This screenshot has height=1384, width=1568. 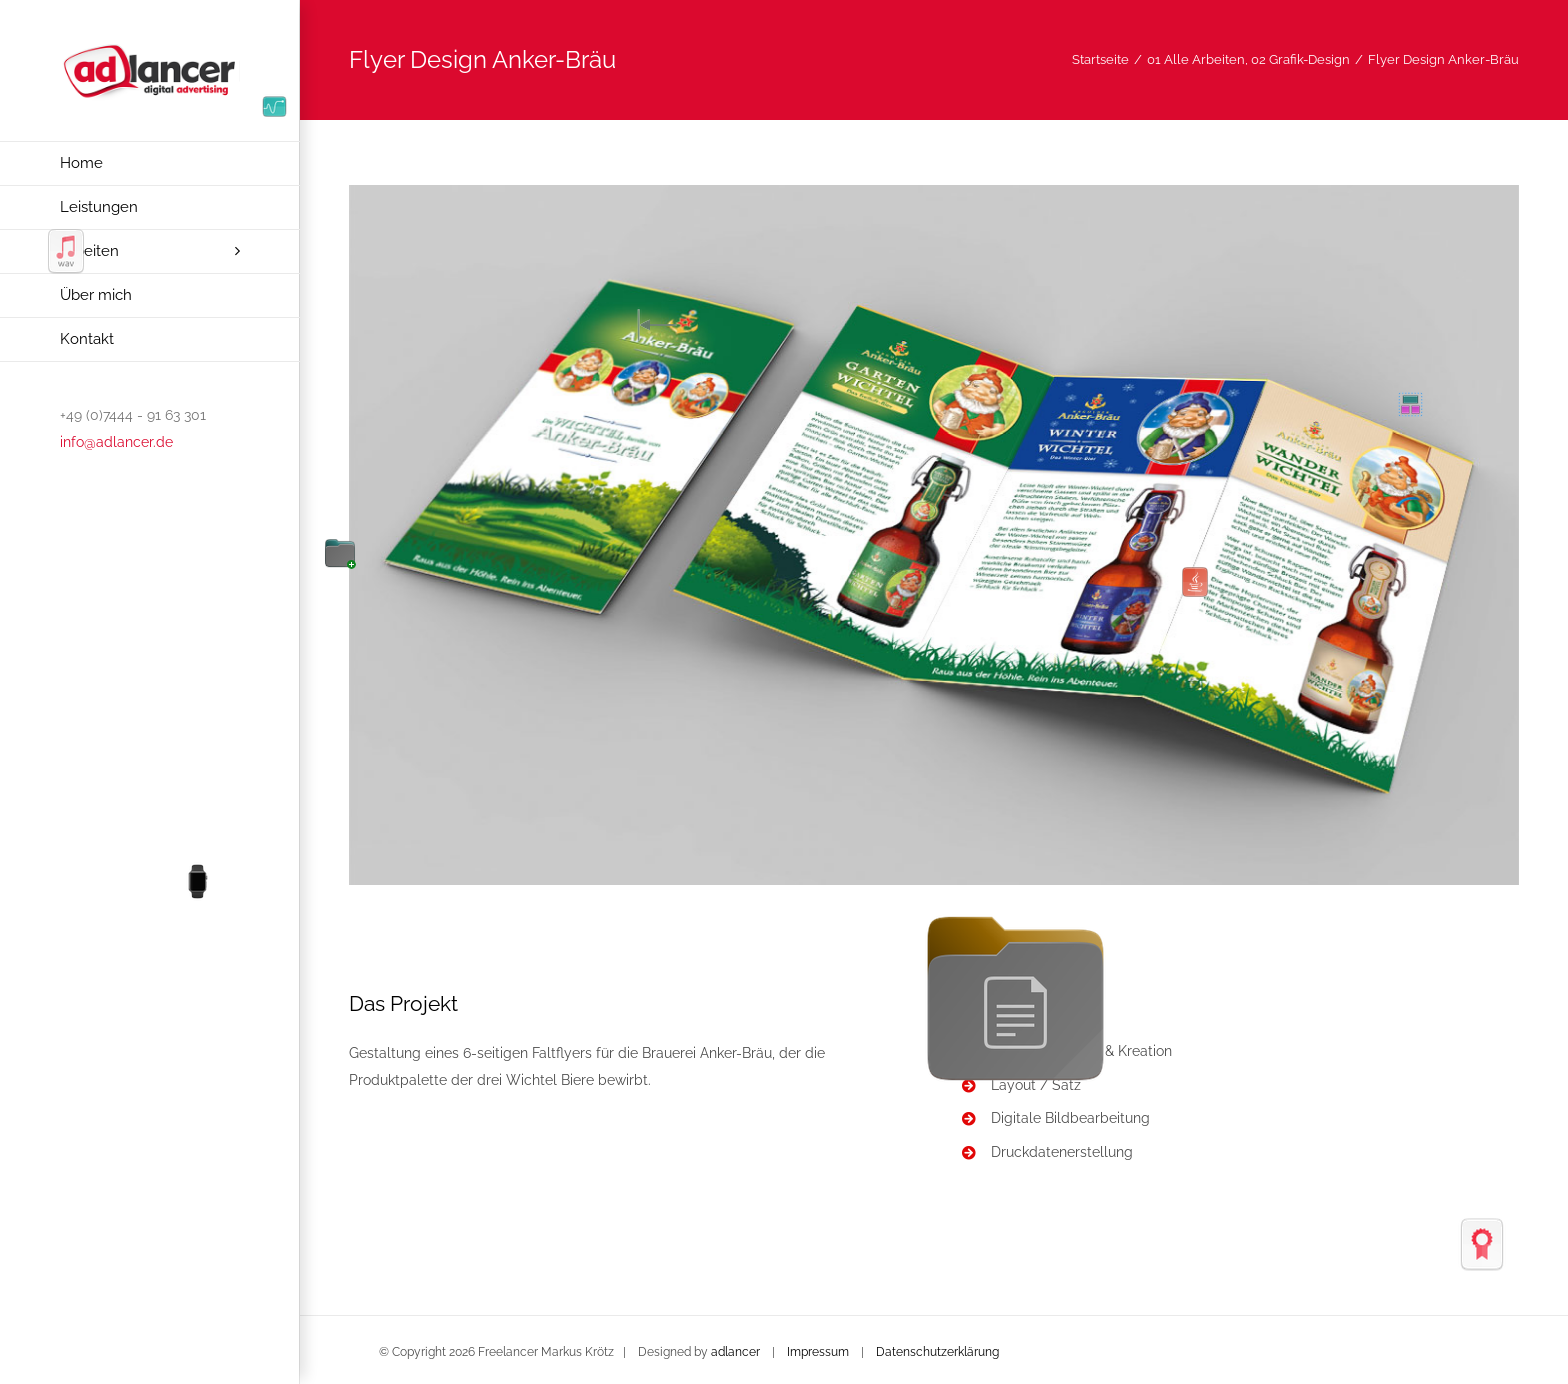 What do you see at coordinates (340, 553) in the screenshot?
I see `create a new folder` at bounding box center [340, 553].